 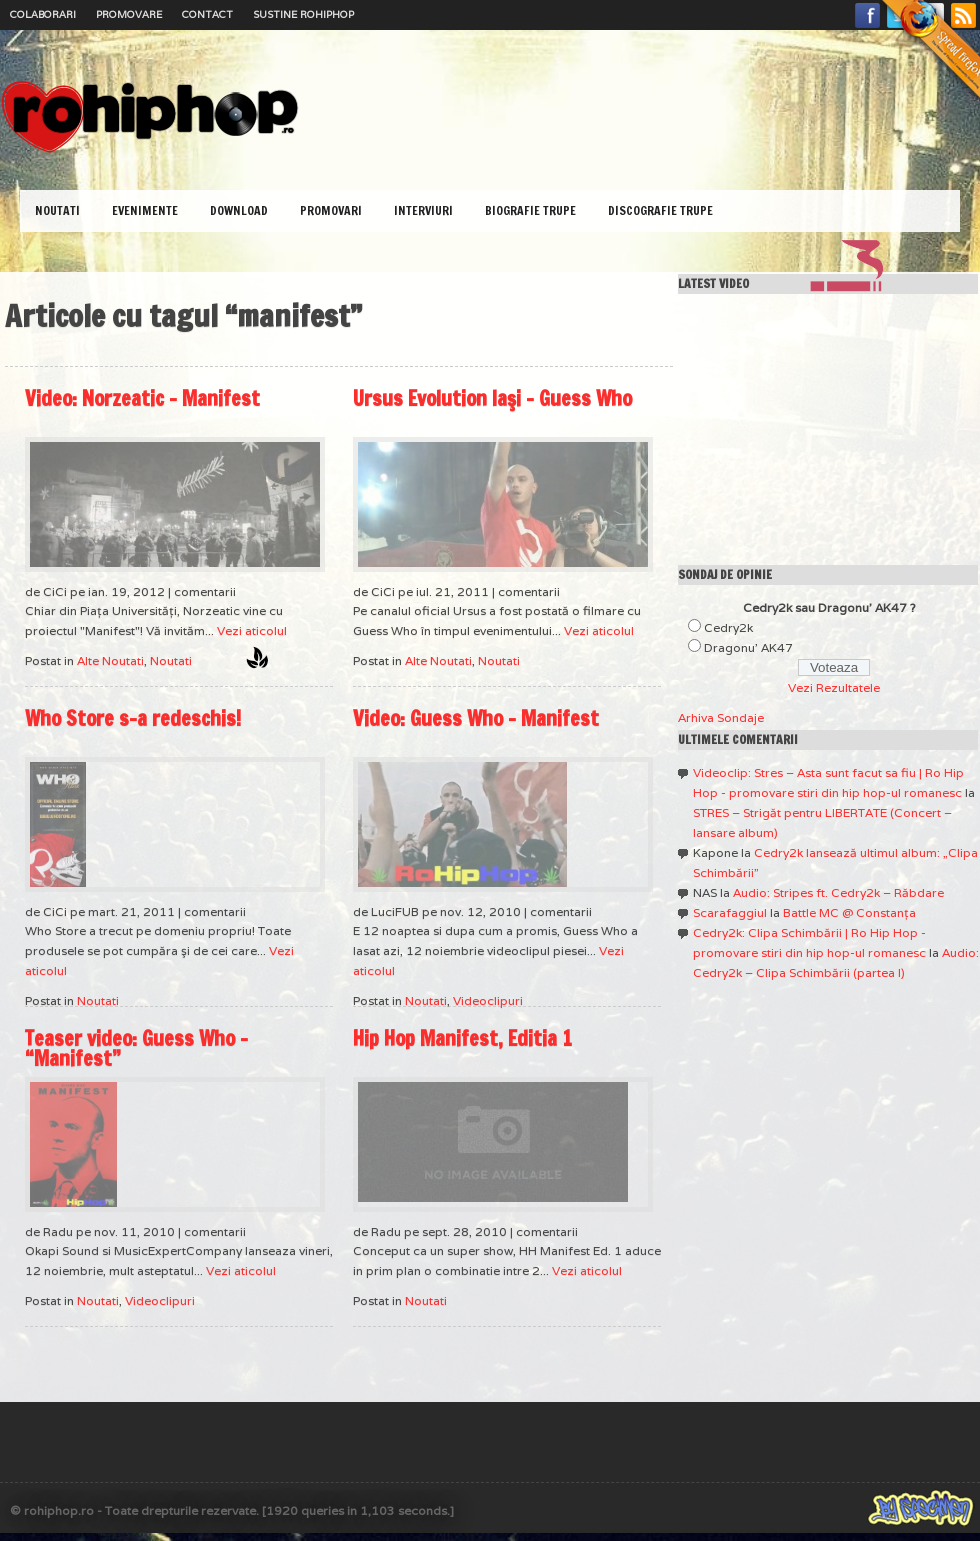 What do you see at coordinates (257, 657) in the screenshot?
I see `indicates eco-friendly or organic option` at bounding box center [257, 657].